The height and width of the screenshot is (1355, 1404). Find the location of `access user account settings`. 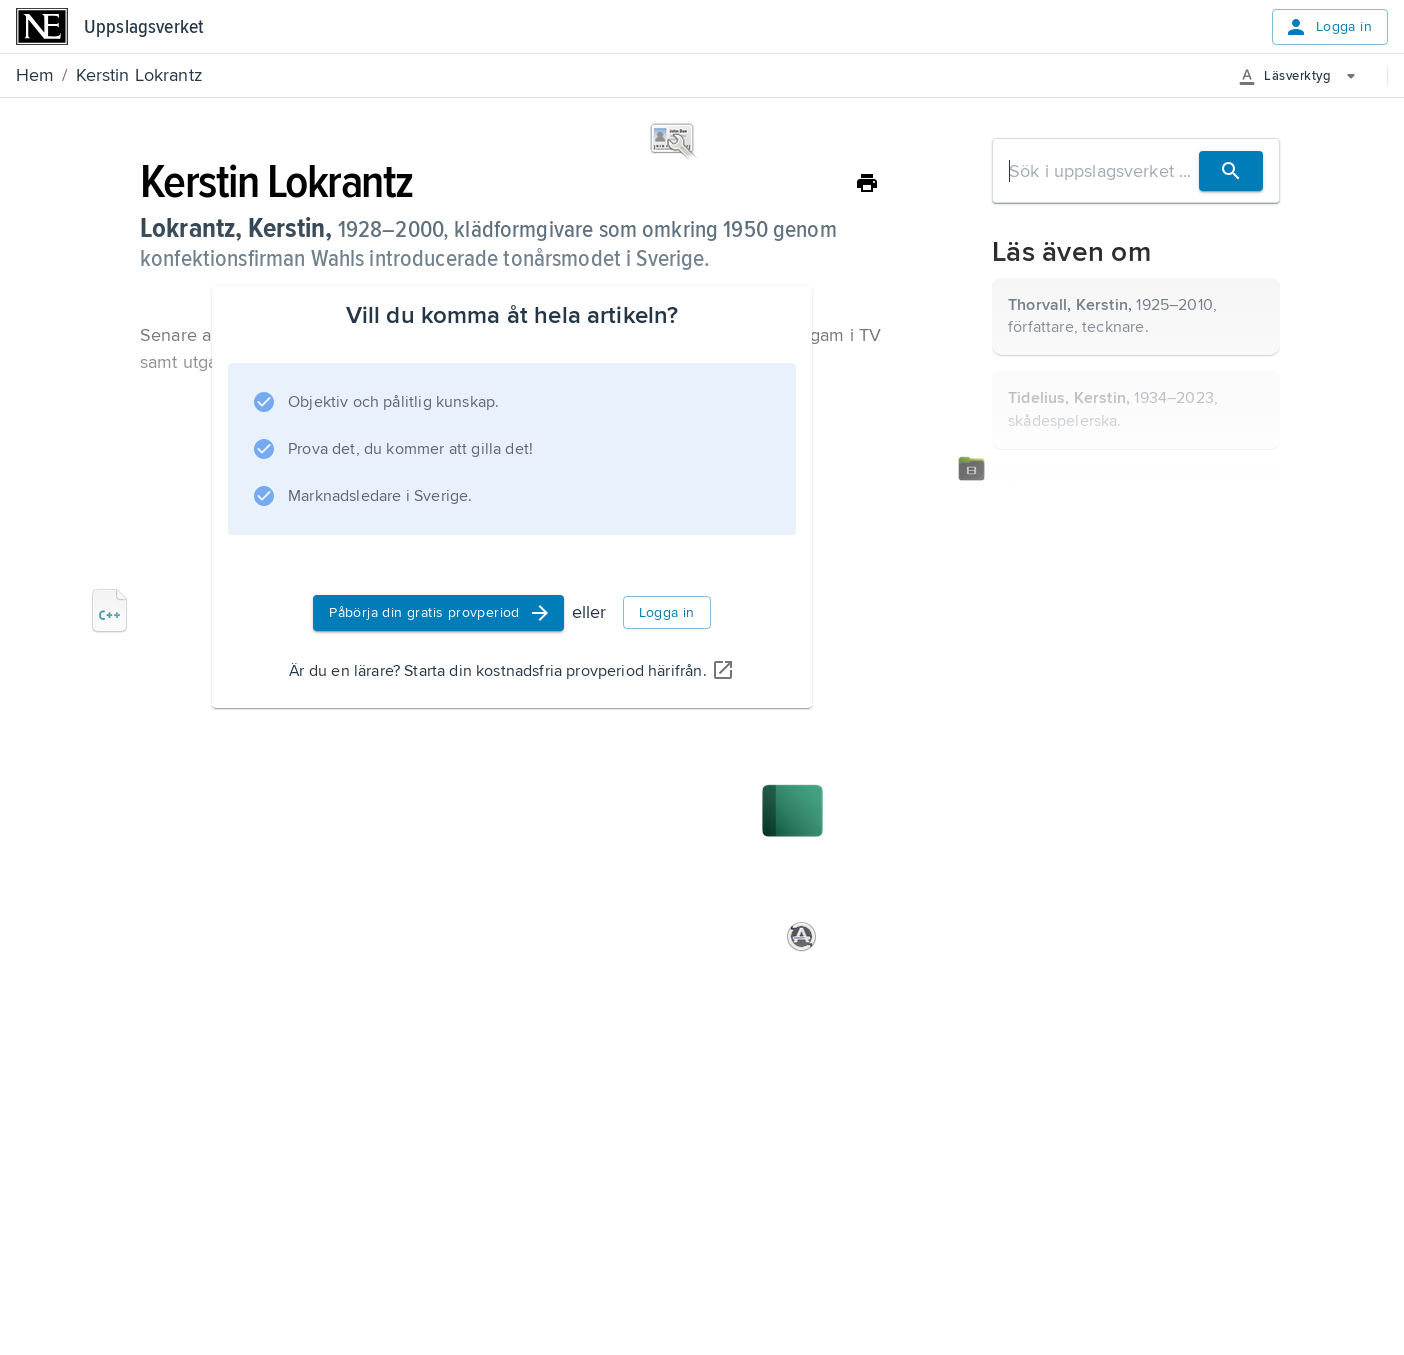

access user account settings is located at coordinates (672, 136).